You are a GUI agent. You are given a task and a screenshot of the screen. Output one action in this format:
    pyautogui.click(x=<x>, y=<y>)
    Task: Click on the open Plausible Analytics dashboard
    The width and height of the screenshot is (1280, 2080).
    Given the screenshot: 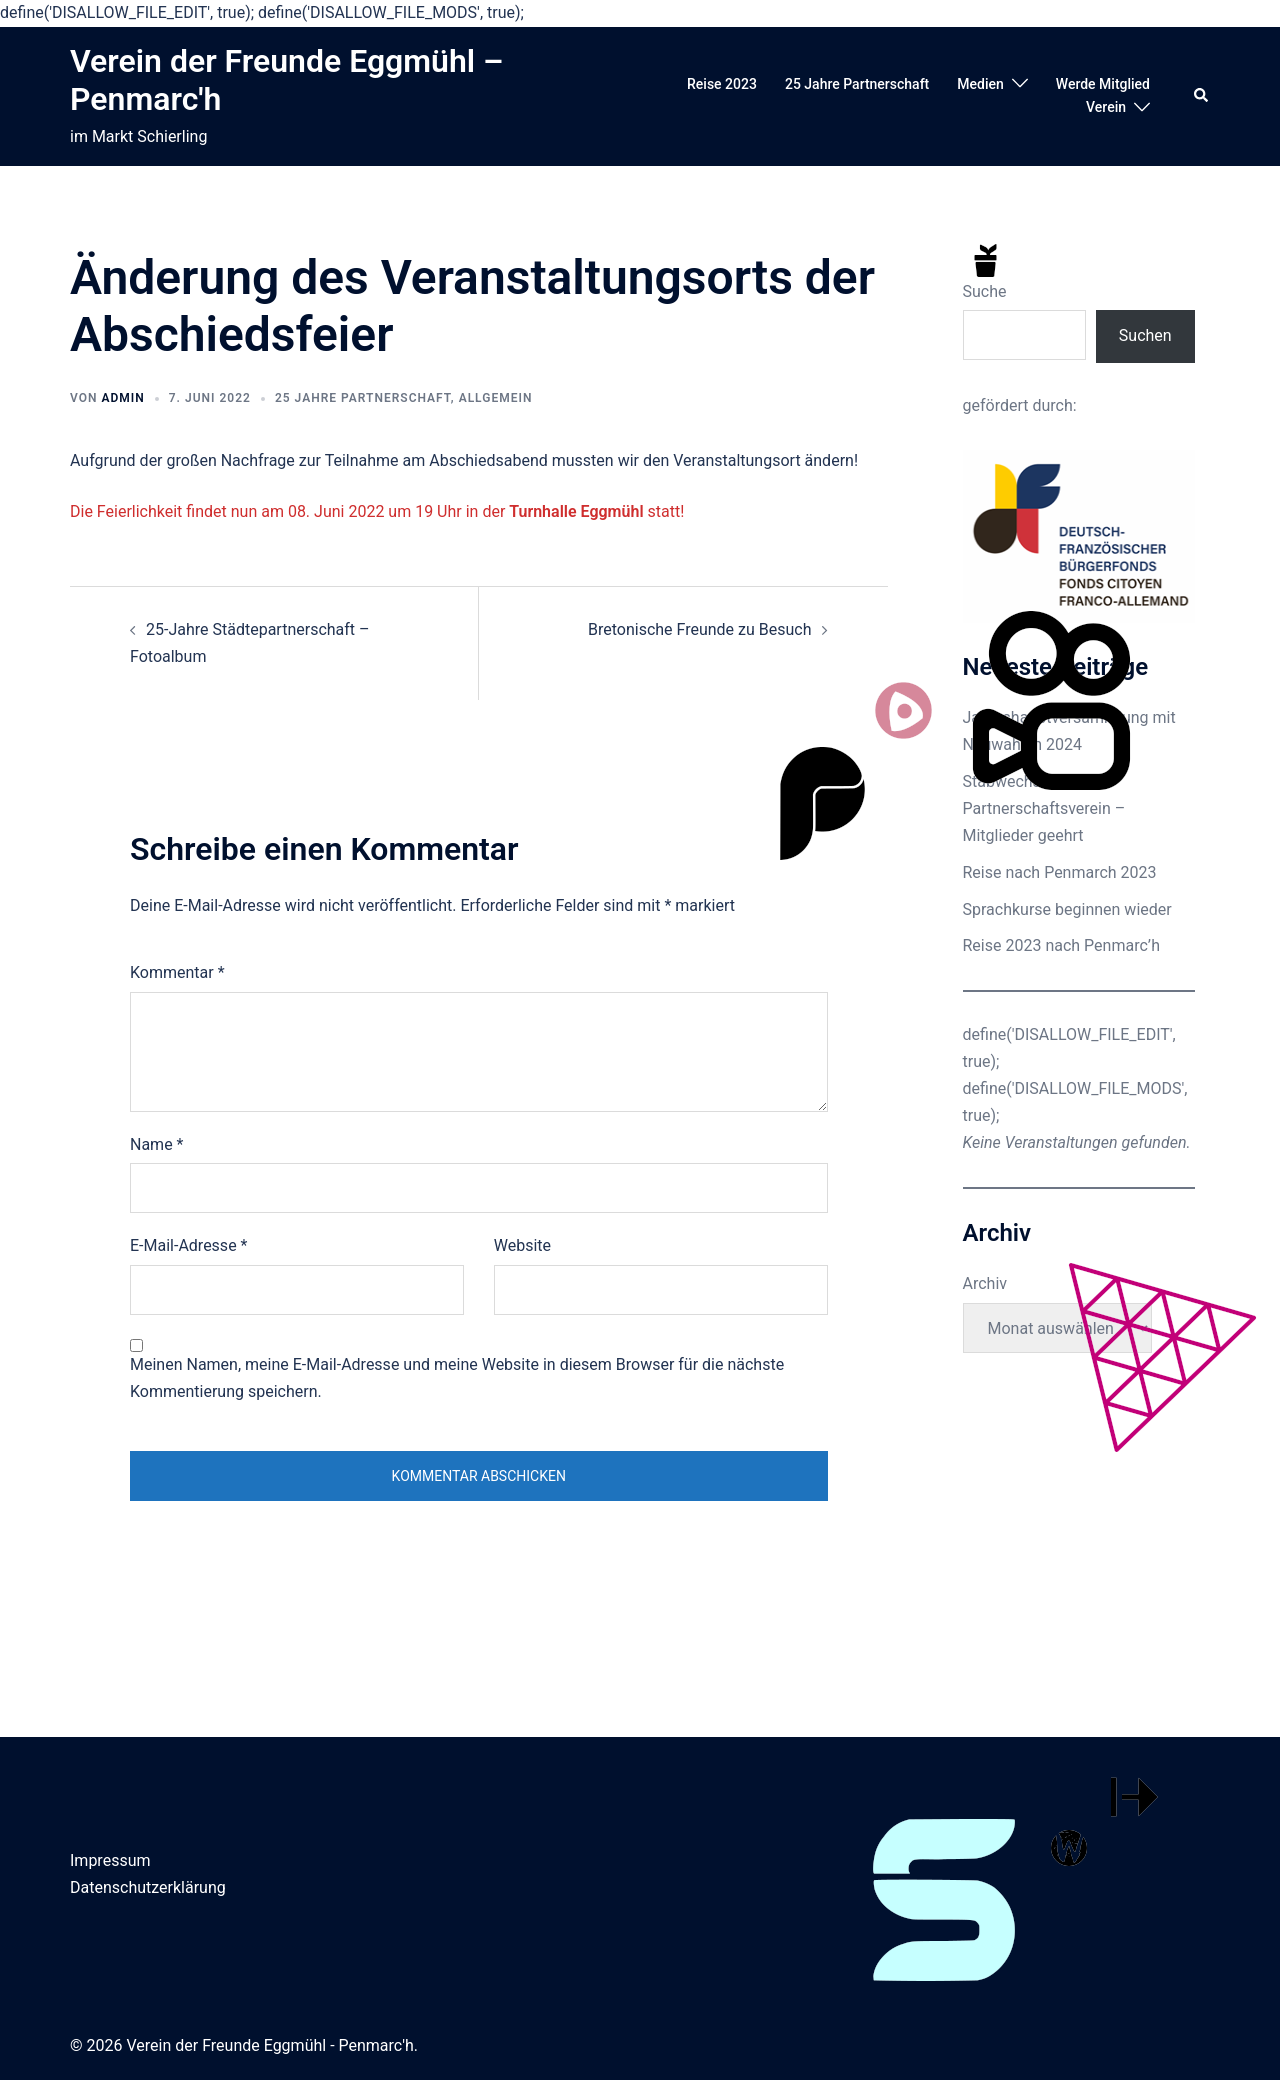 What is the action you would take?
    pyautogui.click(x=822, y=803)
    